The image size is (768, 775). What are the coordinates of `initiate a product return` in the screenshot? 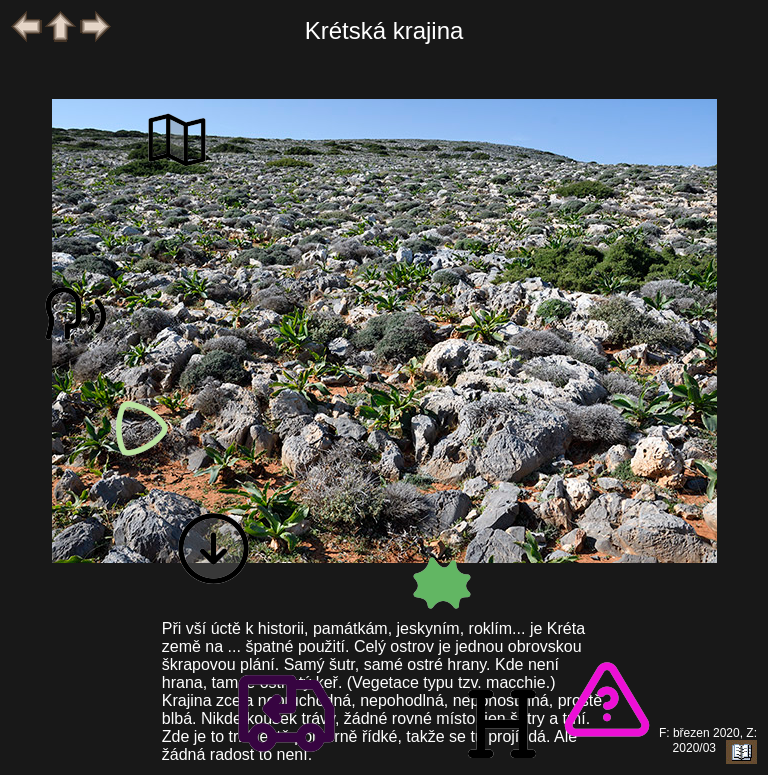 It's located at (286, 713).